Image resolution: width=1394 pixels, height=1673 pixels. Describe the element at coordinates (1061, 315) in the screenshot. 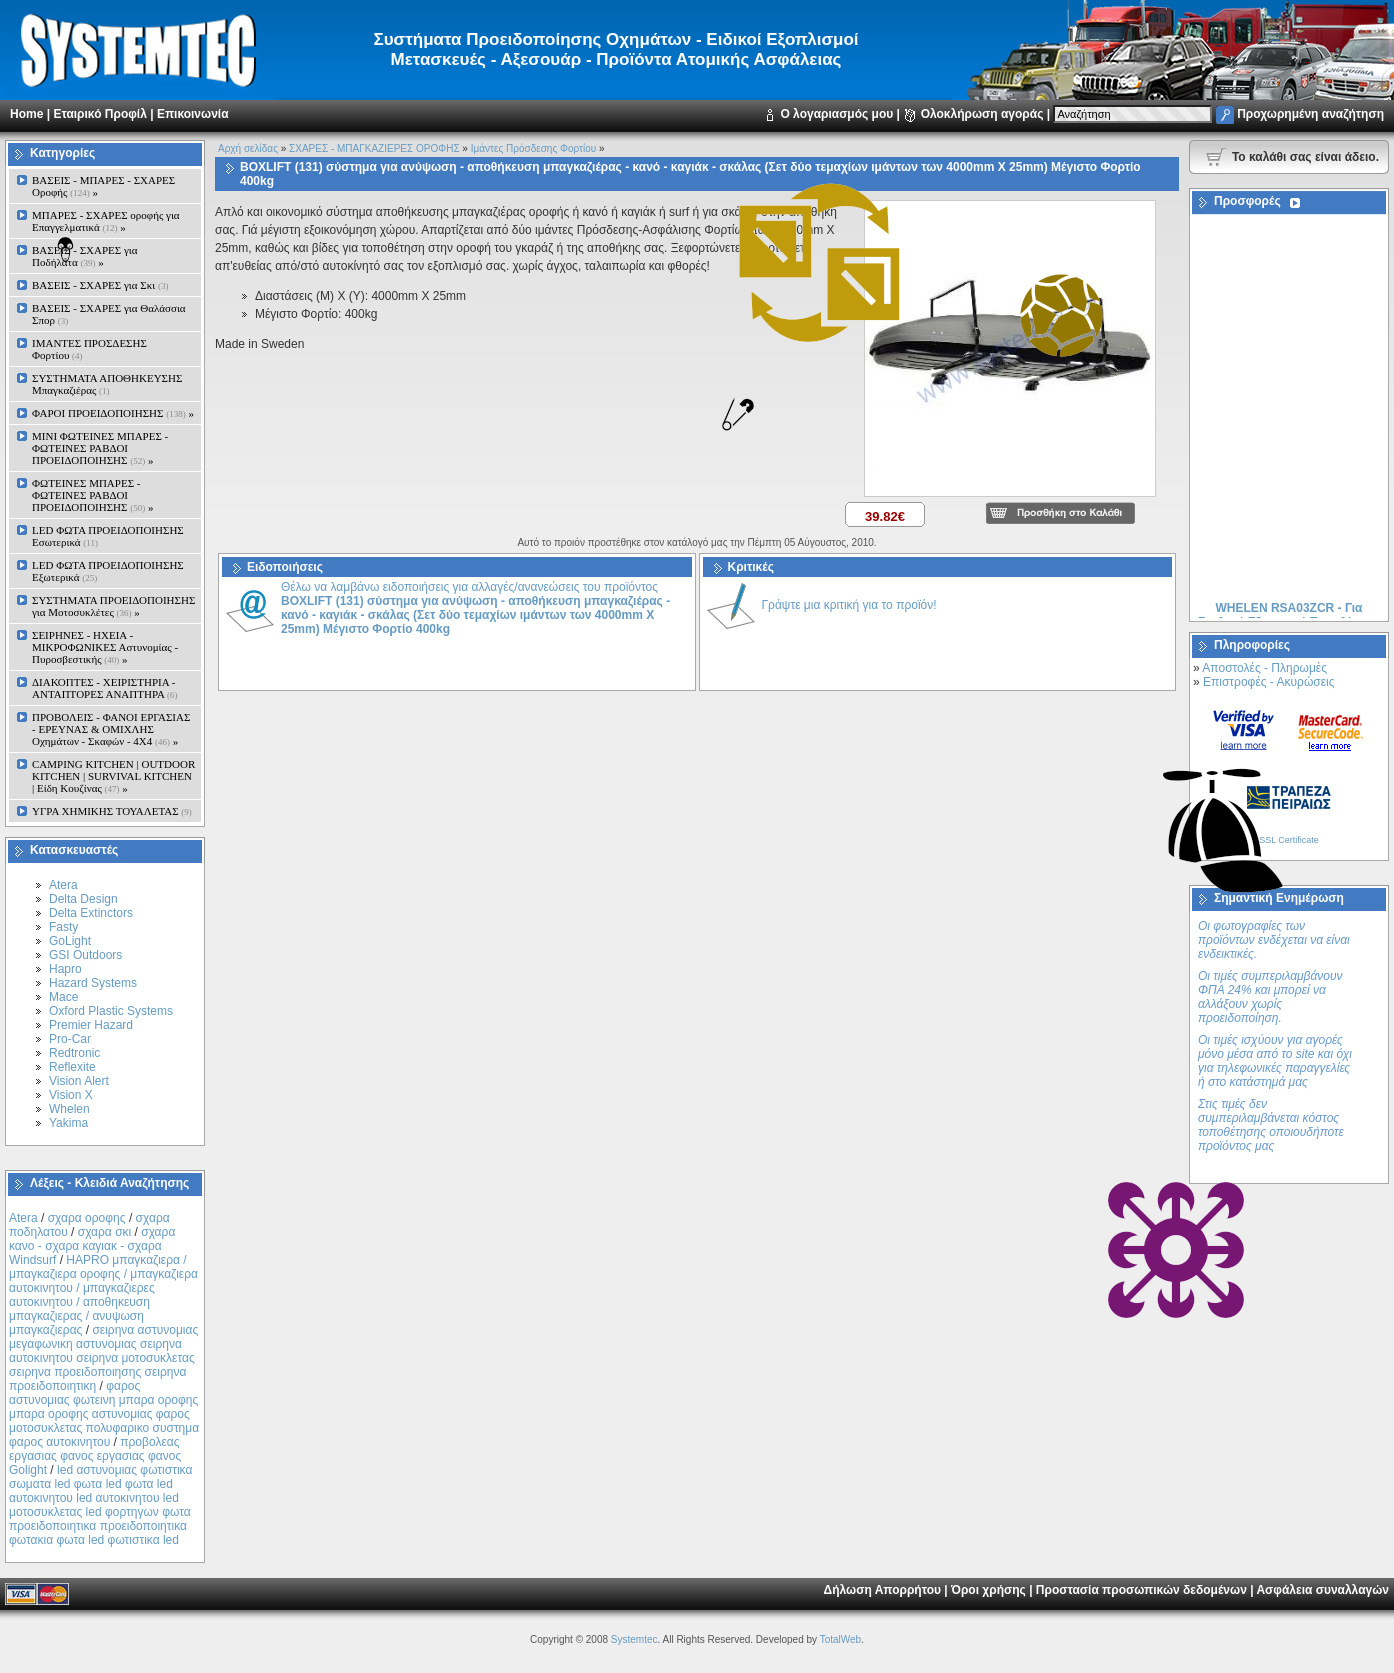

I see `stone or boulder game element` at that location.